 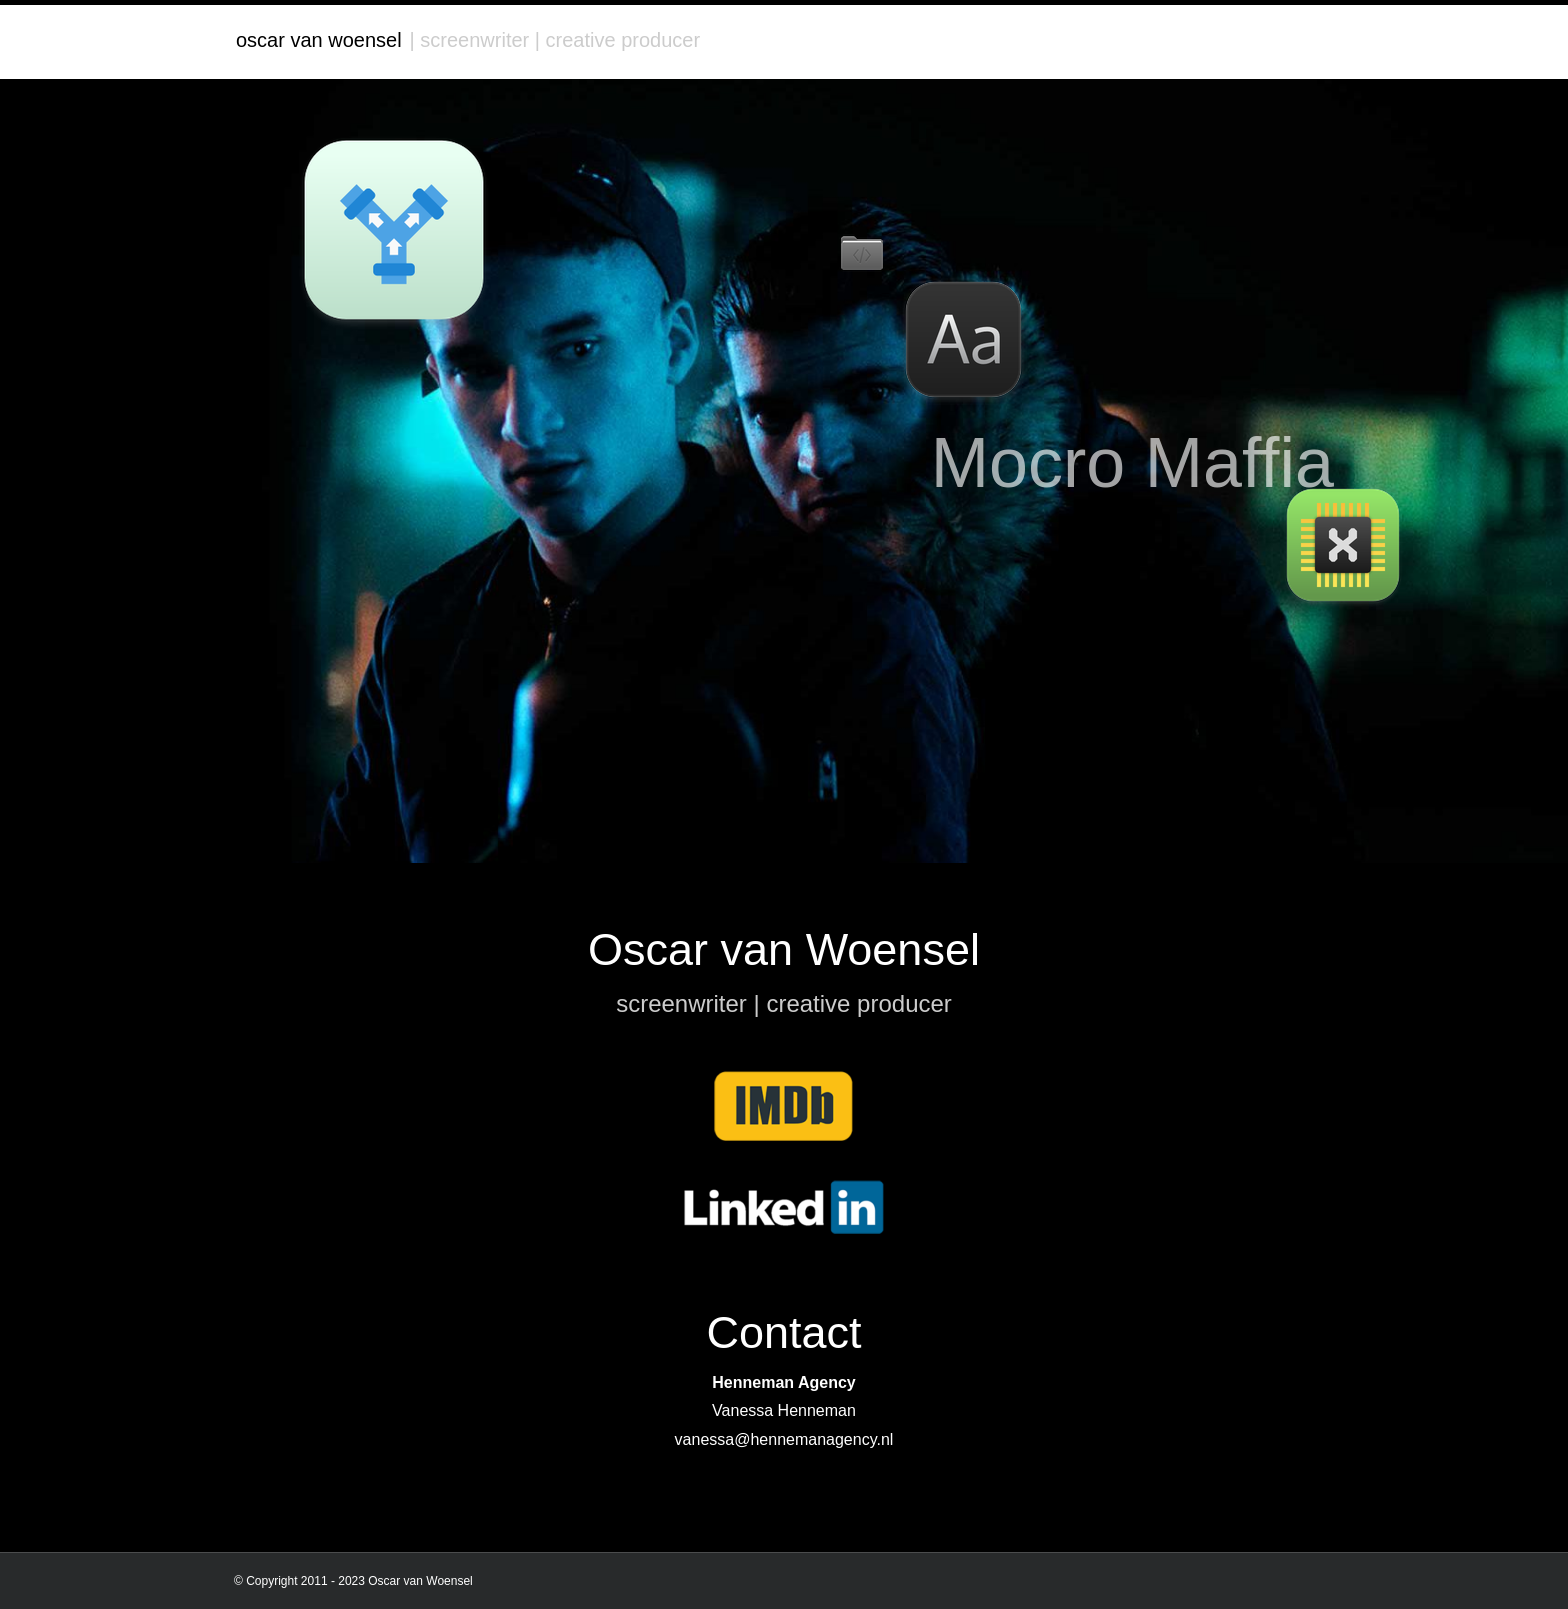 I want to click on open CPU-X system information app, so click(x=1343, y=545).